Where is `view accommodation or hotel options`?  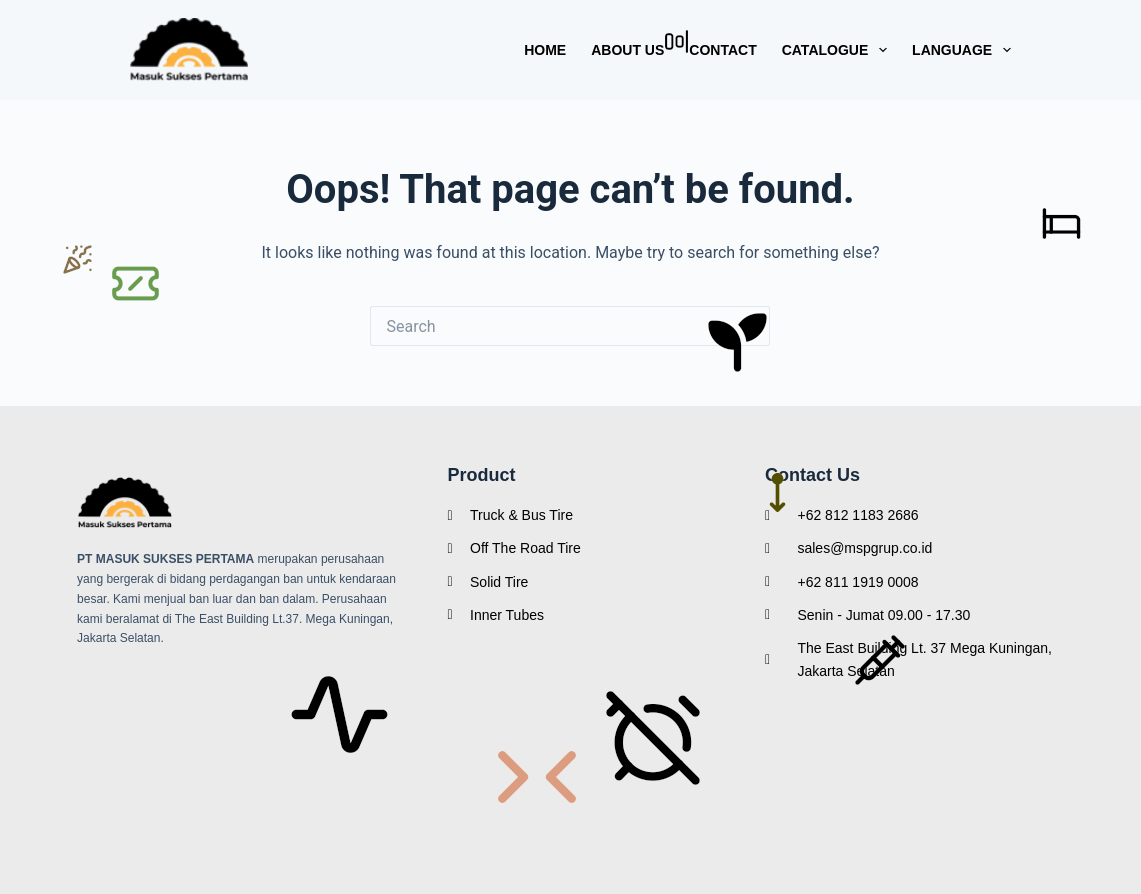 view accommodation or hotel options is located at coordinates (1061, 223).